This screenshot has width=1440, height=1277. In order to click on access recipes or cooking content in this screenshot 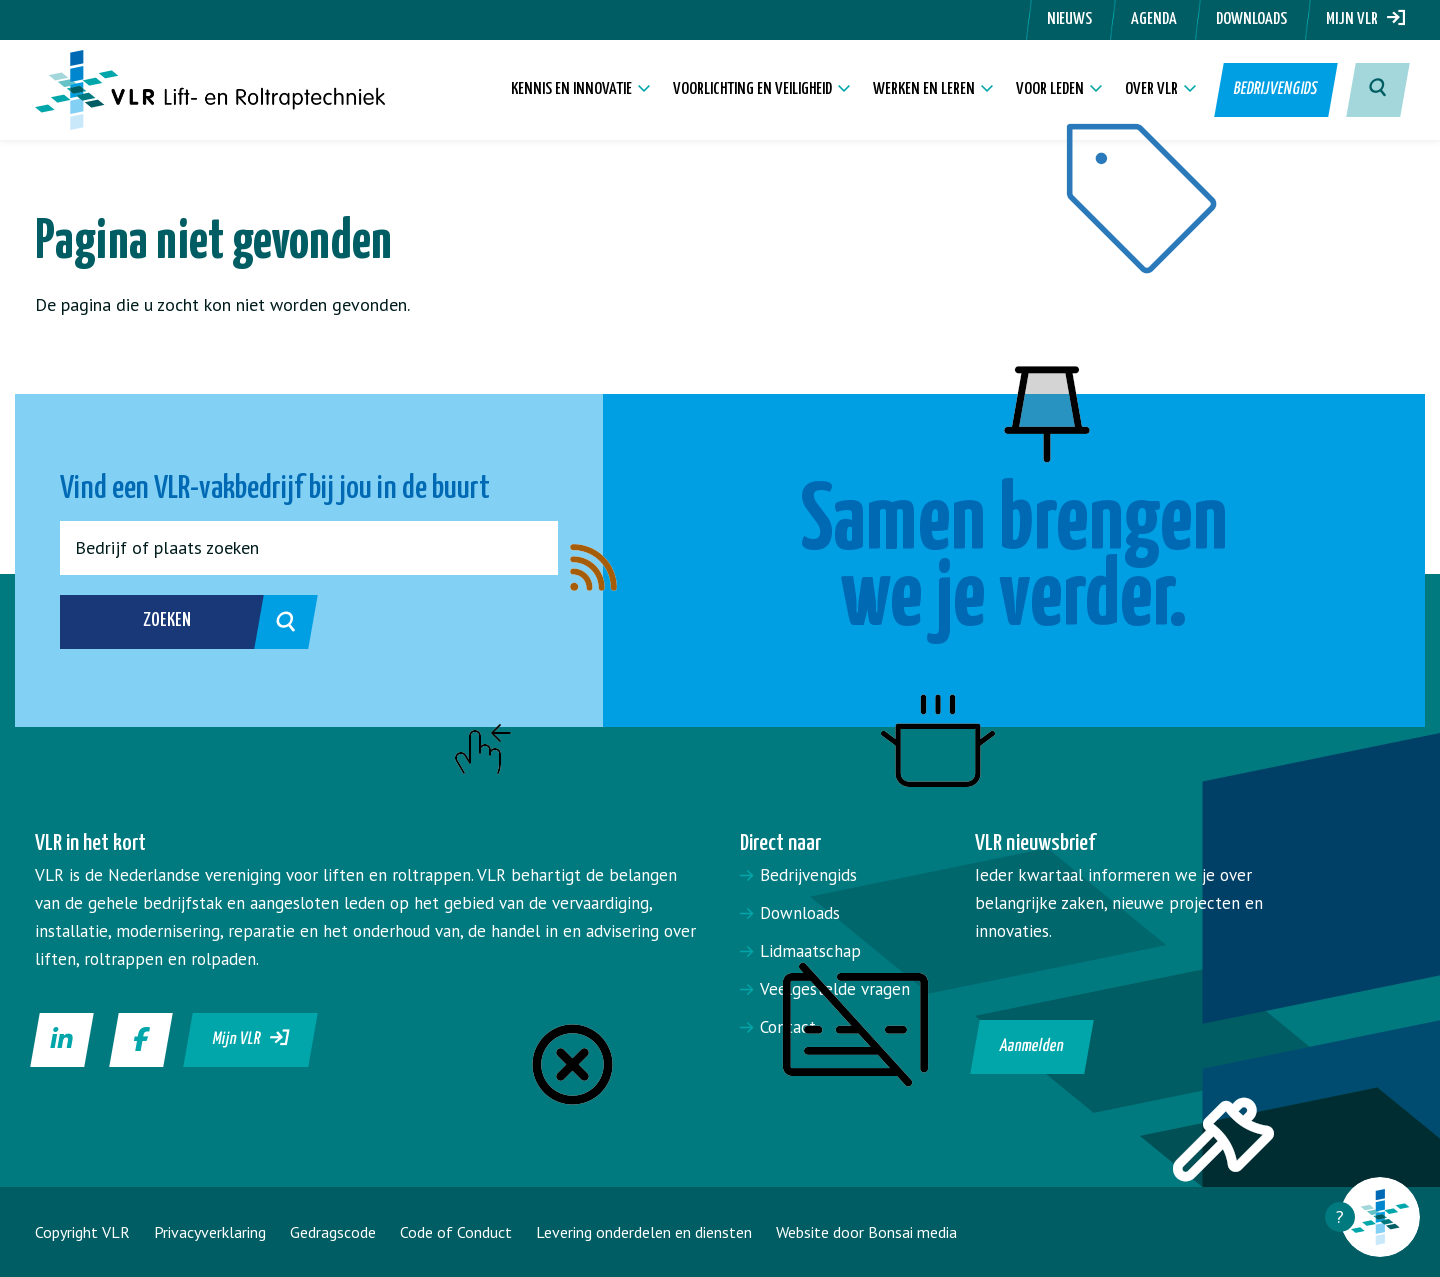, I will do `click(938, 748)`.